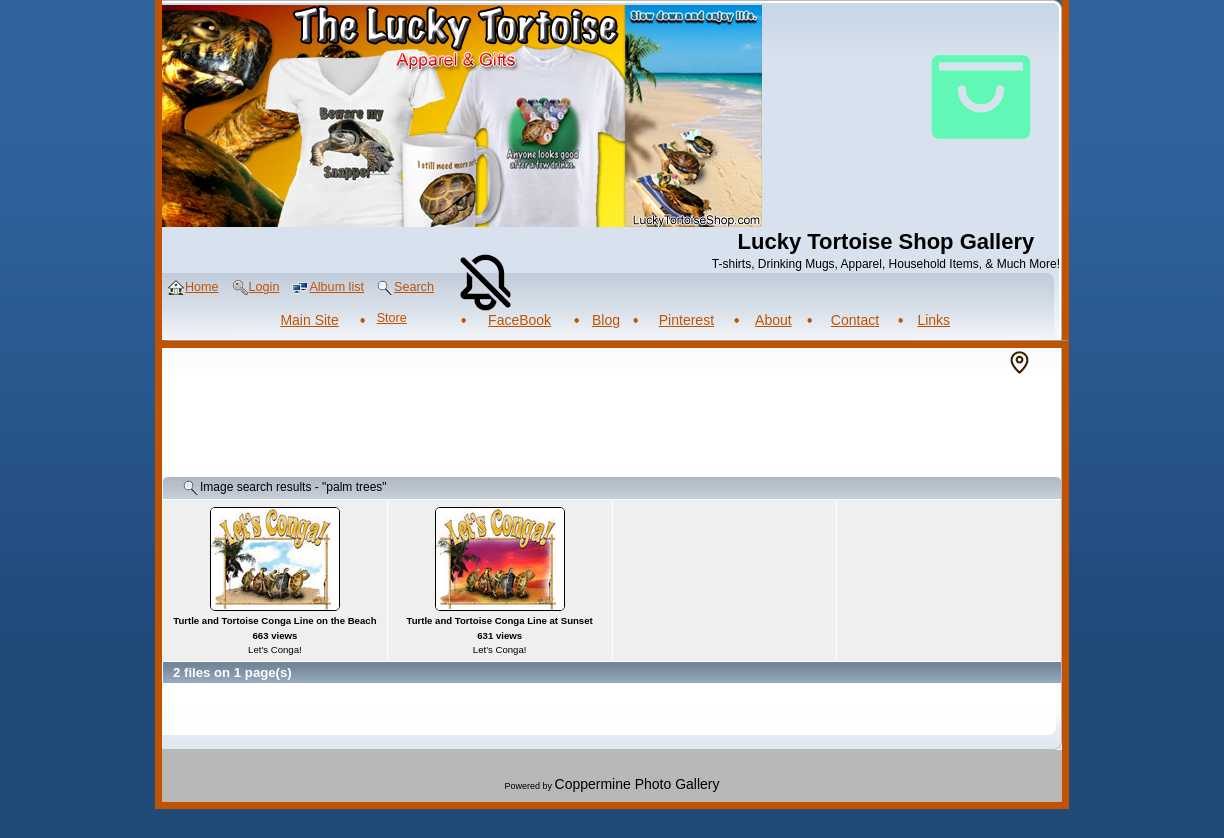  I want to click on view your shopping cart, so click(981, 97).